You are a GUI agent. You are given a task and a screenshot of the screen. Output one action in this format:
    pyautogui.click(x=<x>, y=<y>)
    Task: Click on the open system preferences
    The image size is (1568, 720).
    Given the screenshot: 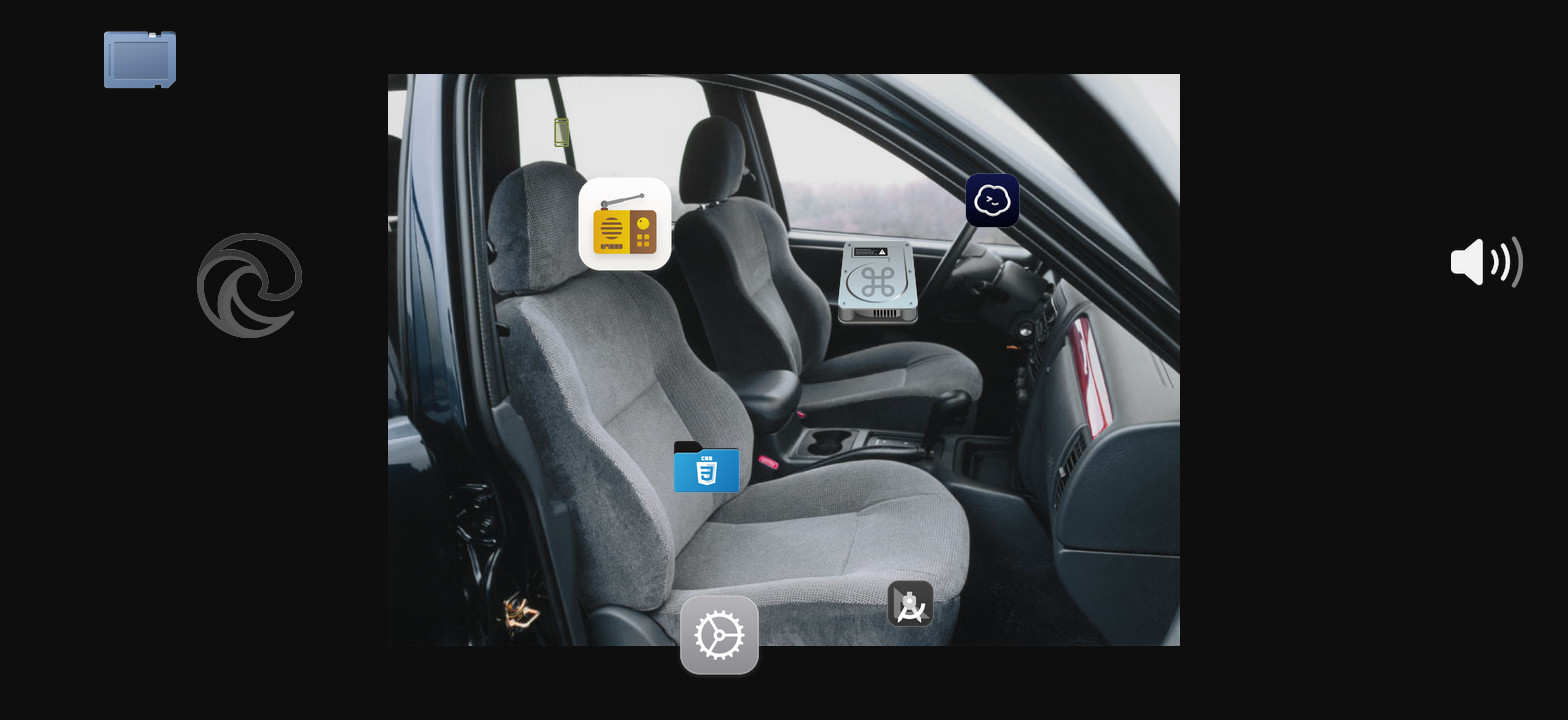 What is the action you would take?
    pyautogui.click(x=719, y=636)
    